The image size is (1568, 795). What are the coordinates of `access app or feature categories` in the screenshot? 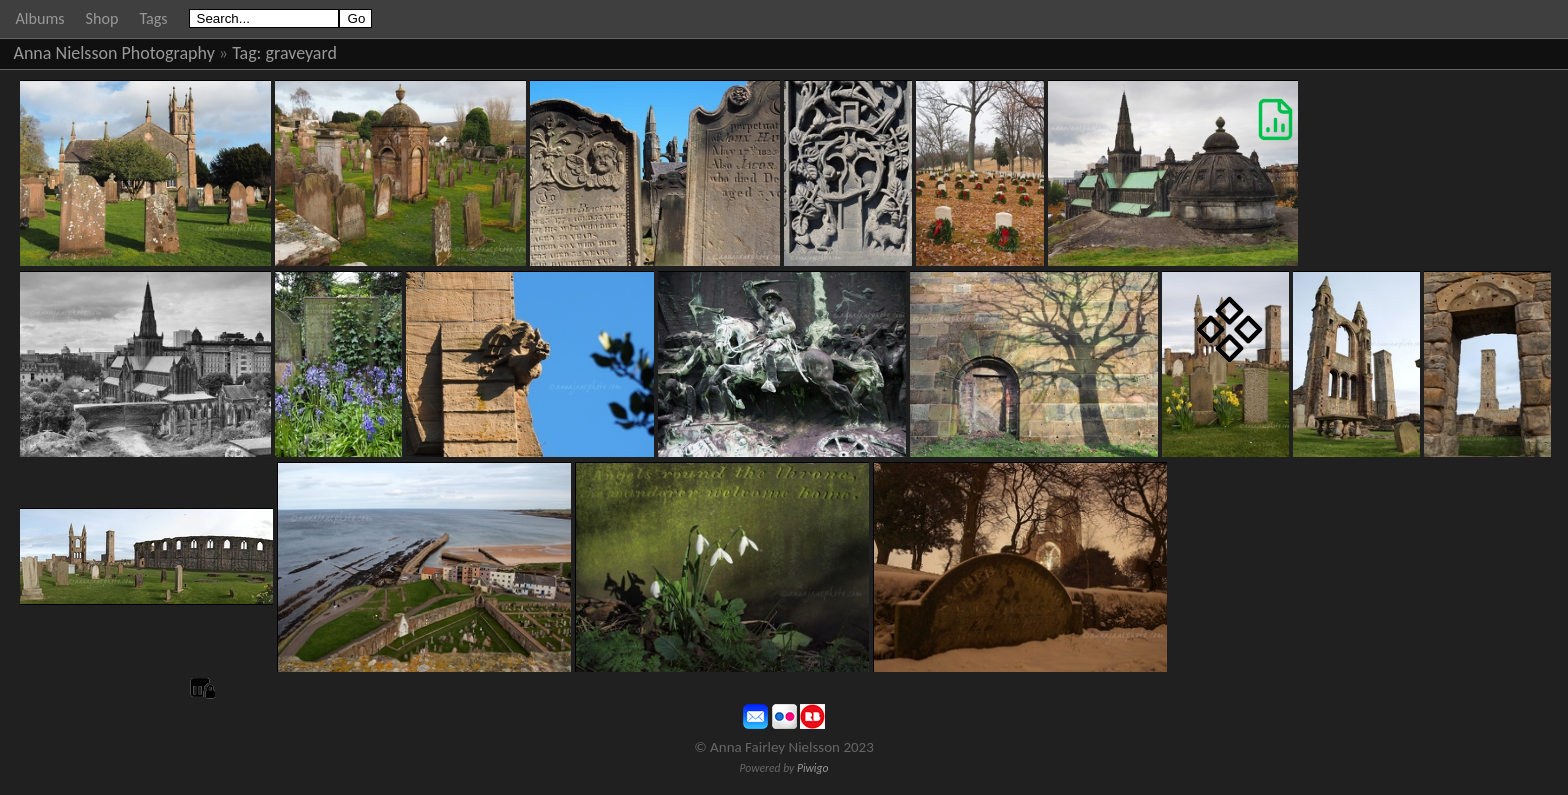 It's located at (1229, 329).